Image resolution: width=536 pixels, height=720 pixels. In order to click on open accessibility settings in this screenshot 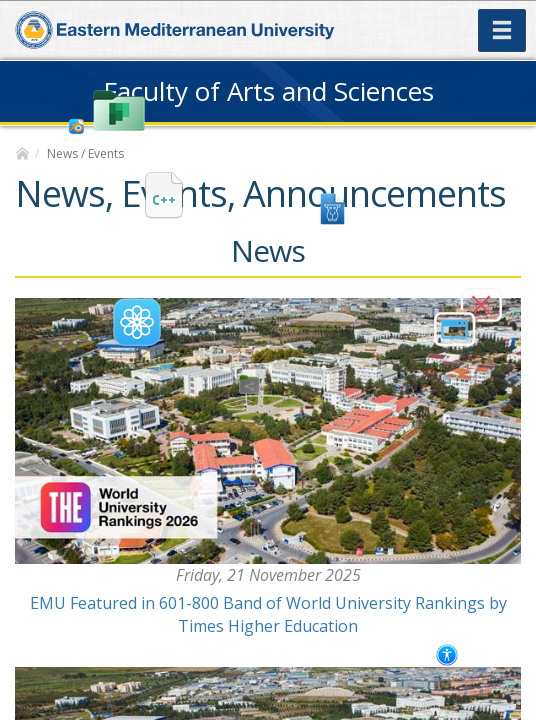, I will do `click(447, 655)`.